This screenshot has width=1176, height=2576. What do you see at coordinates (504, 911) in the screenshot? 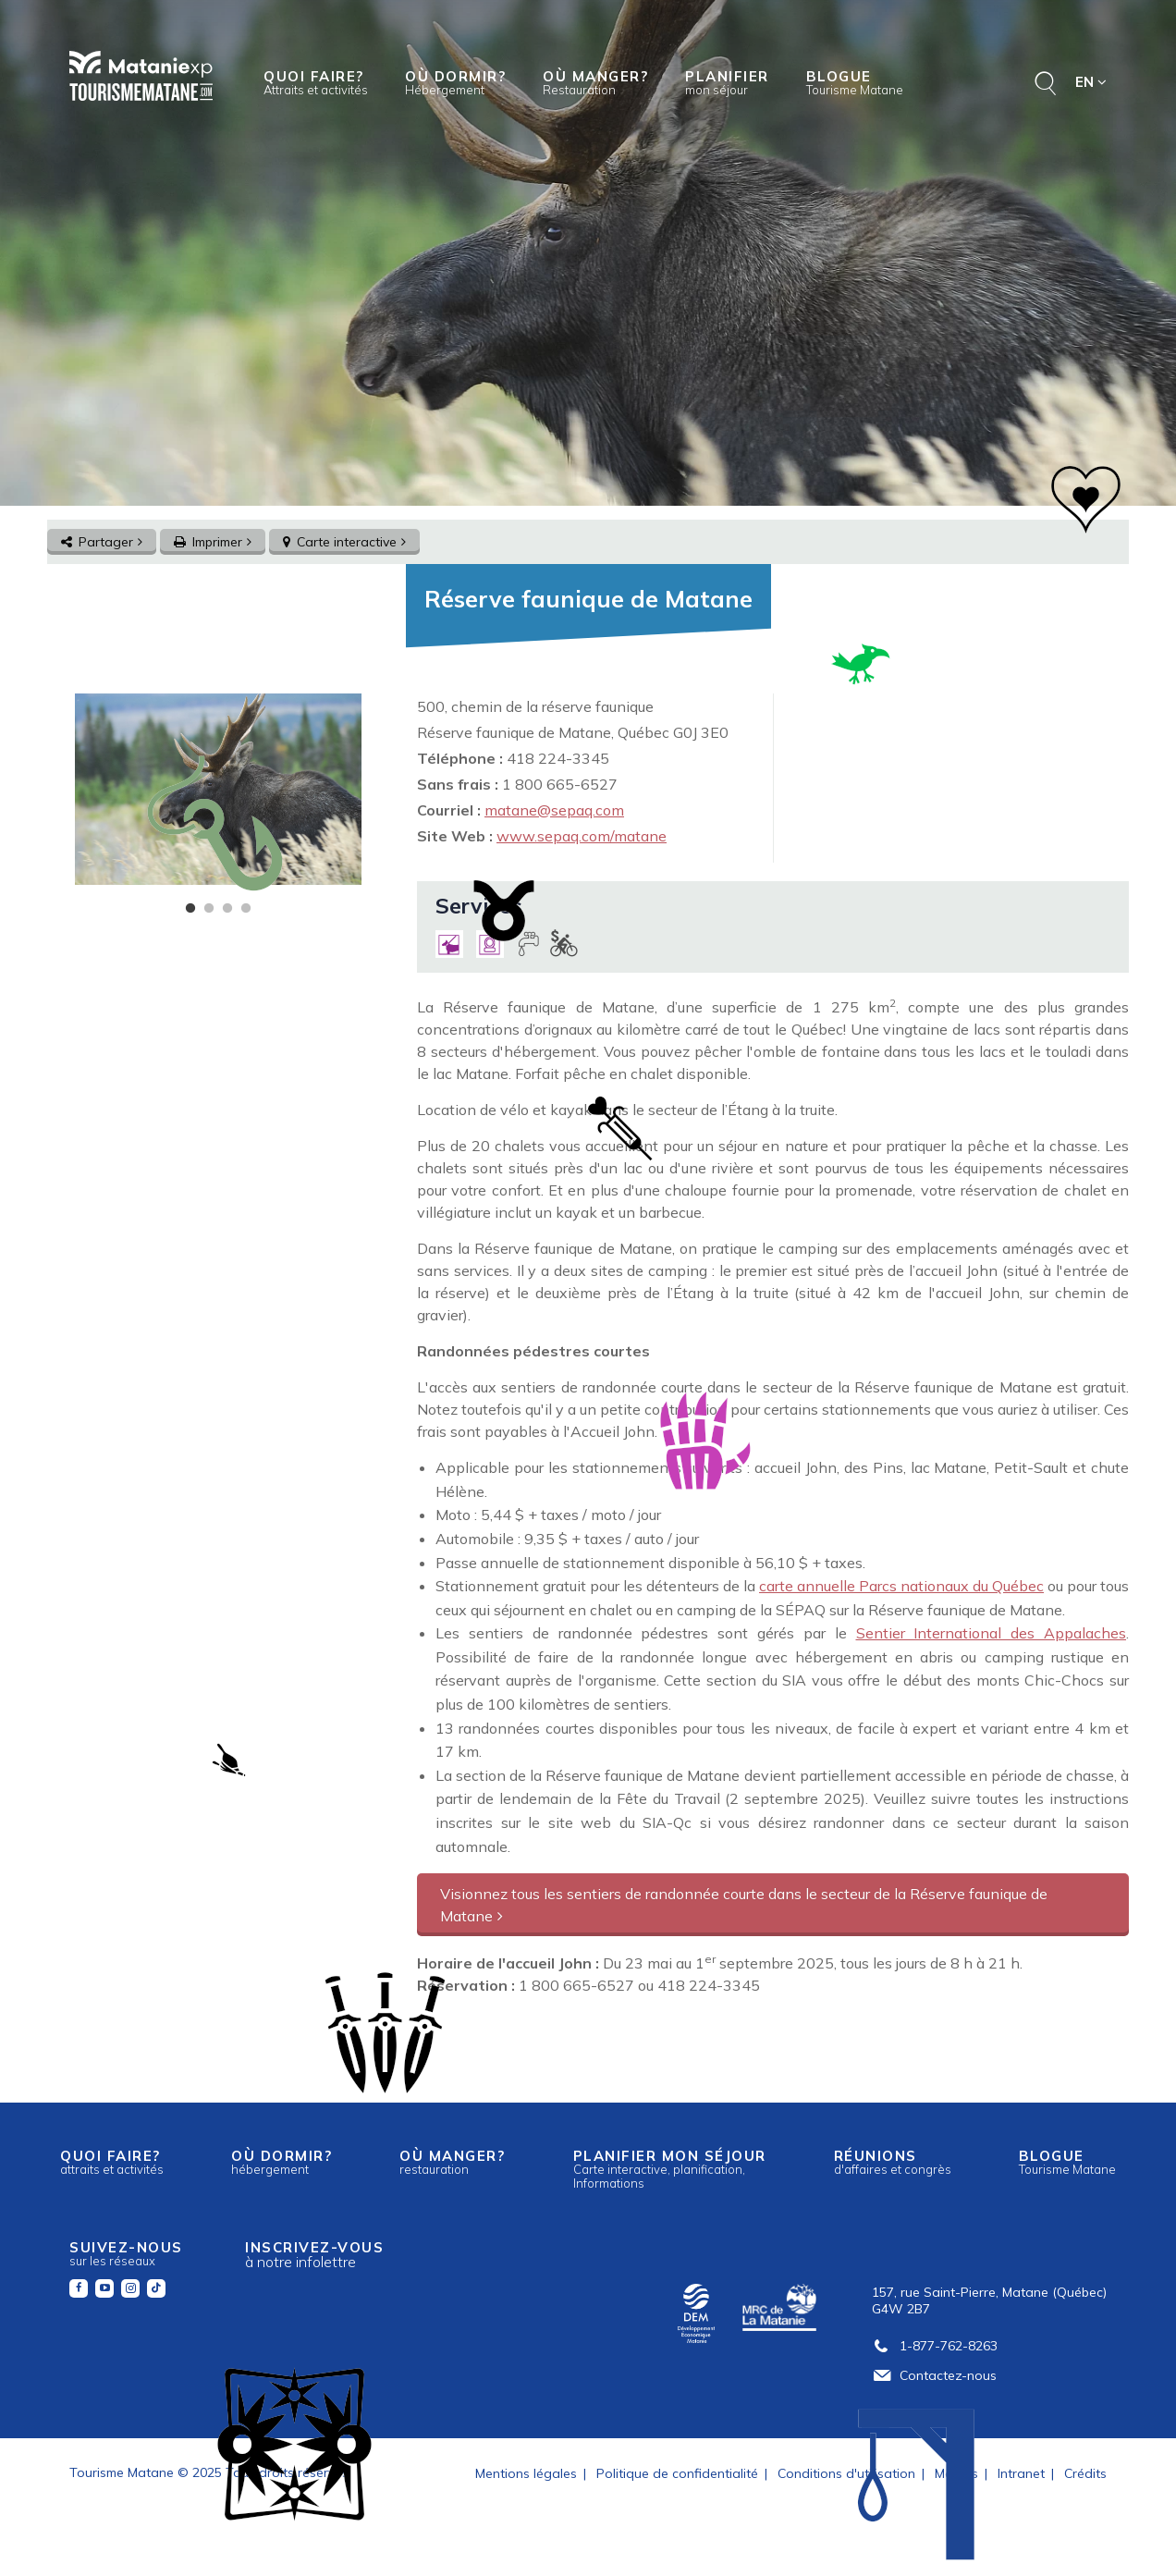
I see `taurus zodiac sign indicator` at bounding box center [504, 911].